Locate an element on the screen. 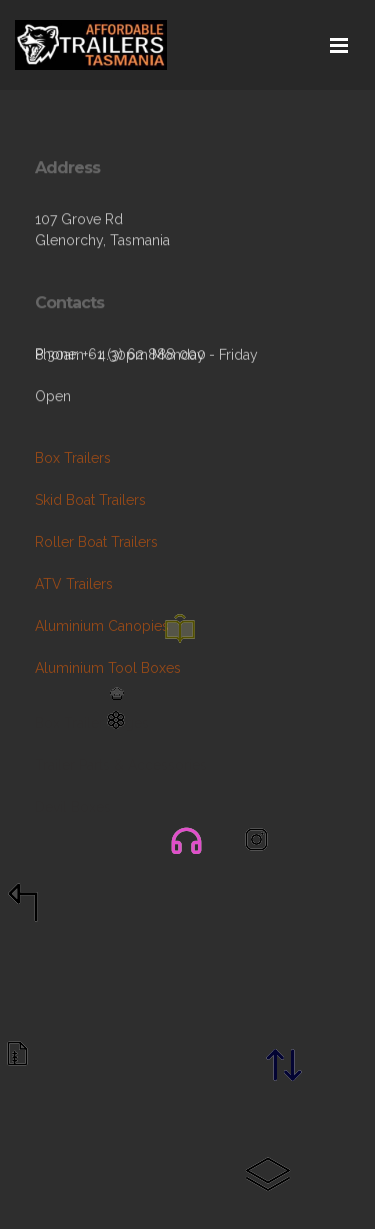 The width and height of the screenshot is (375, 1229). access garden or plant-related features is located at coordinates (116, 720).